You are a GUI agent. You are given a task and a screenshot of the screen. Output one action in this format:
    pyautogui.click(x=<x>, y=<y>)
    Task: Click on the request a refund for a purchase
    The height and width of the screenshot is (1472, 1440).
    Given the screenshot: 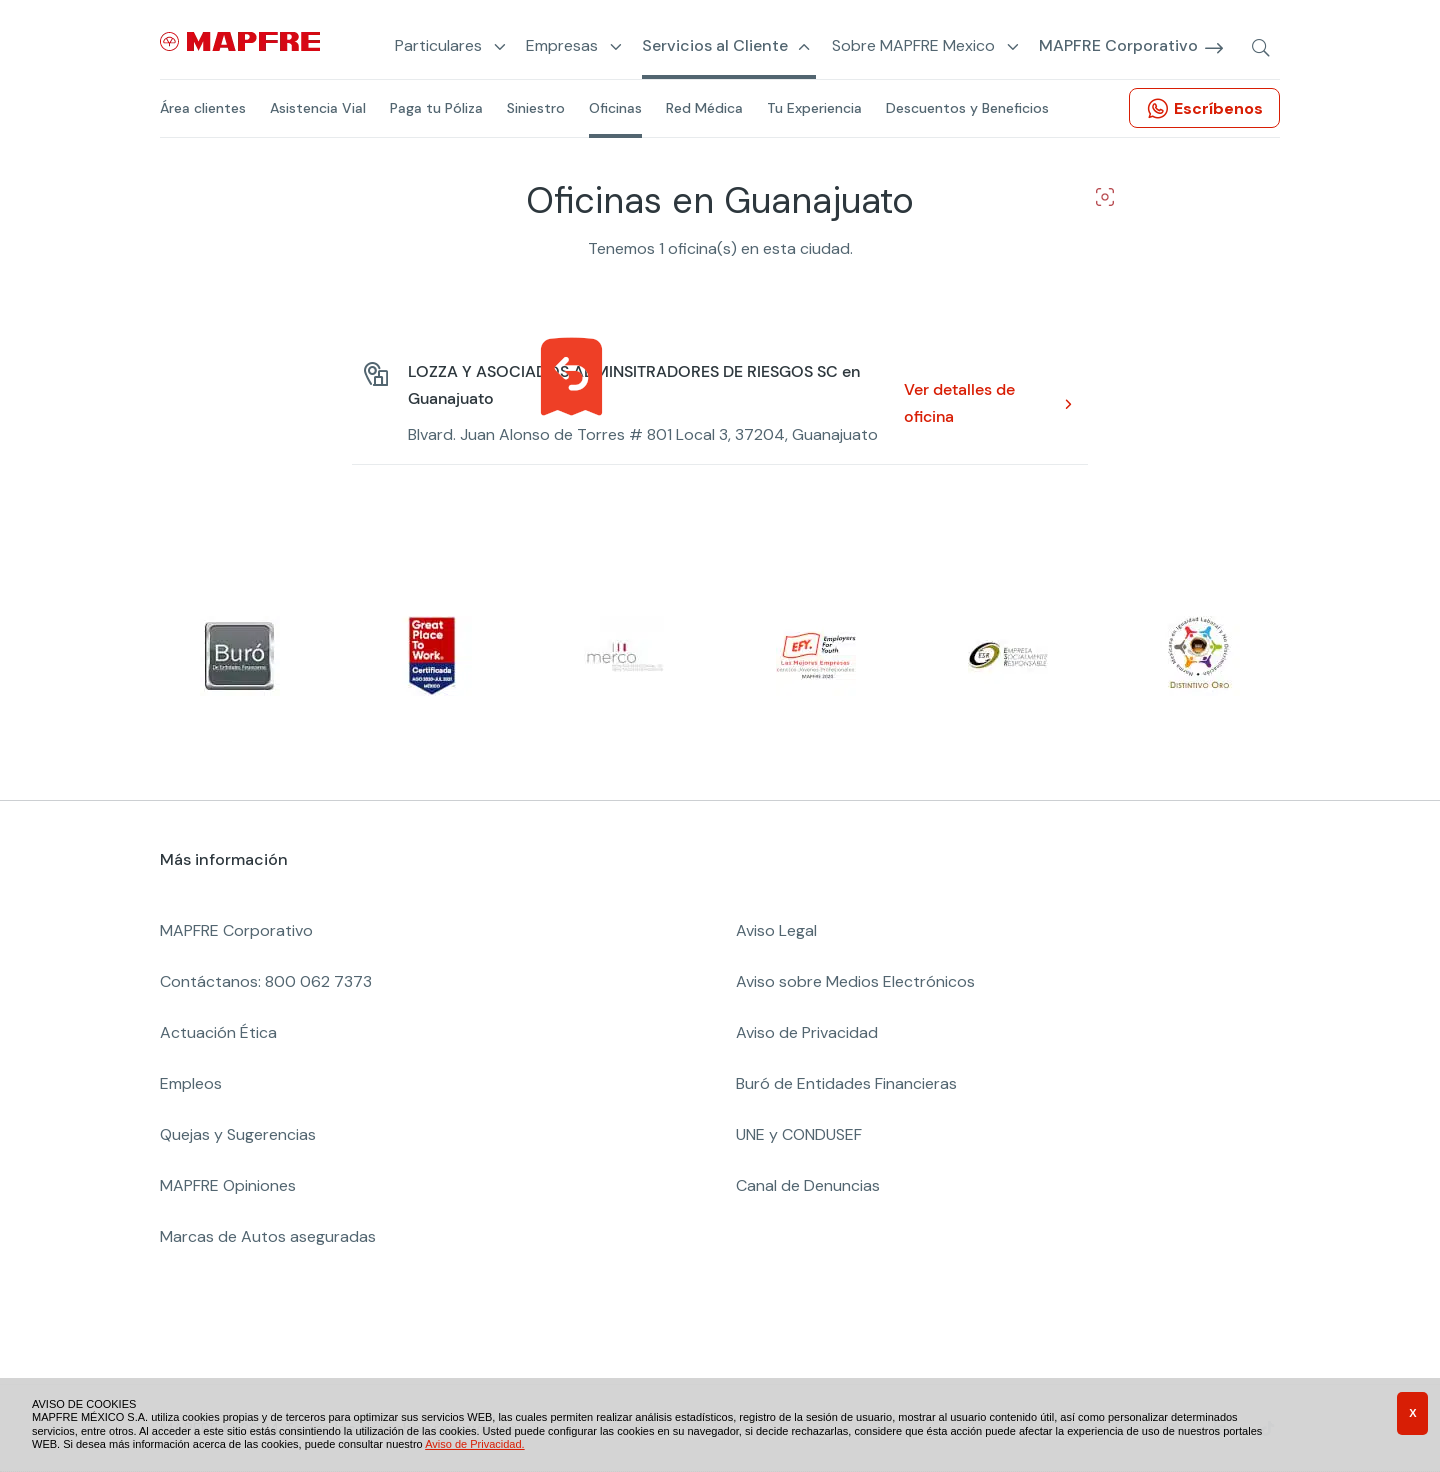 What is the action you would take?
    pyautogui.click(x=571, y=376)
    